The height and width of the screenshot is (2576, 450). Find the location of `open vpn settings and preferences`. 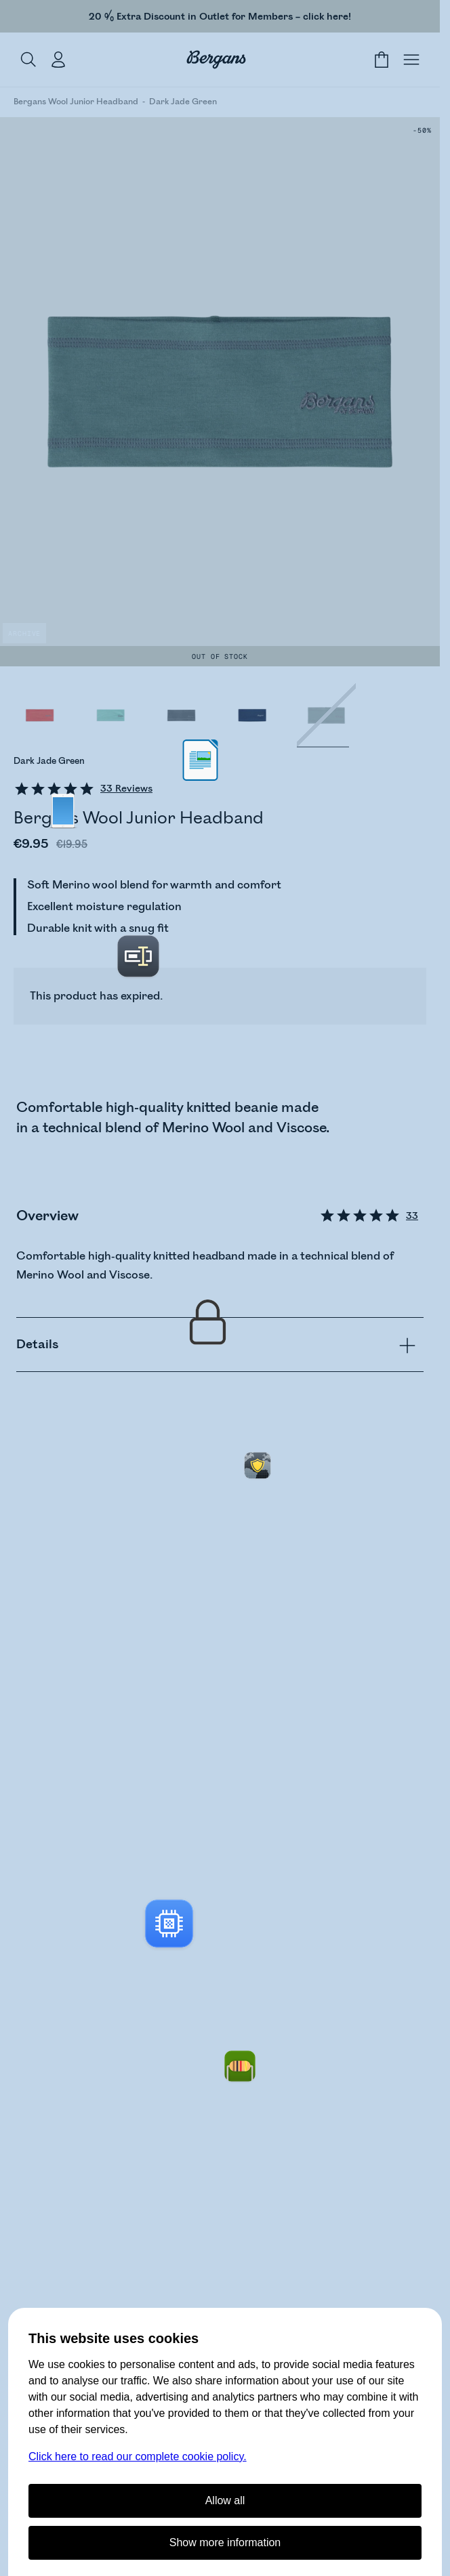

open vpn settings and preferences is located at coordinates (258, 1465).